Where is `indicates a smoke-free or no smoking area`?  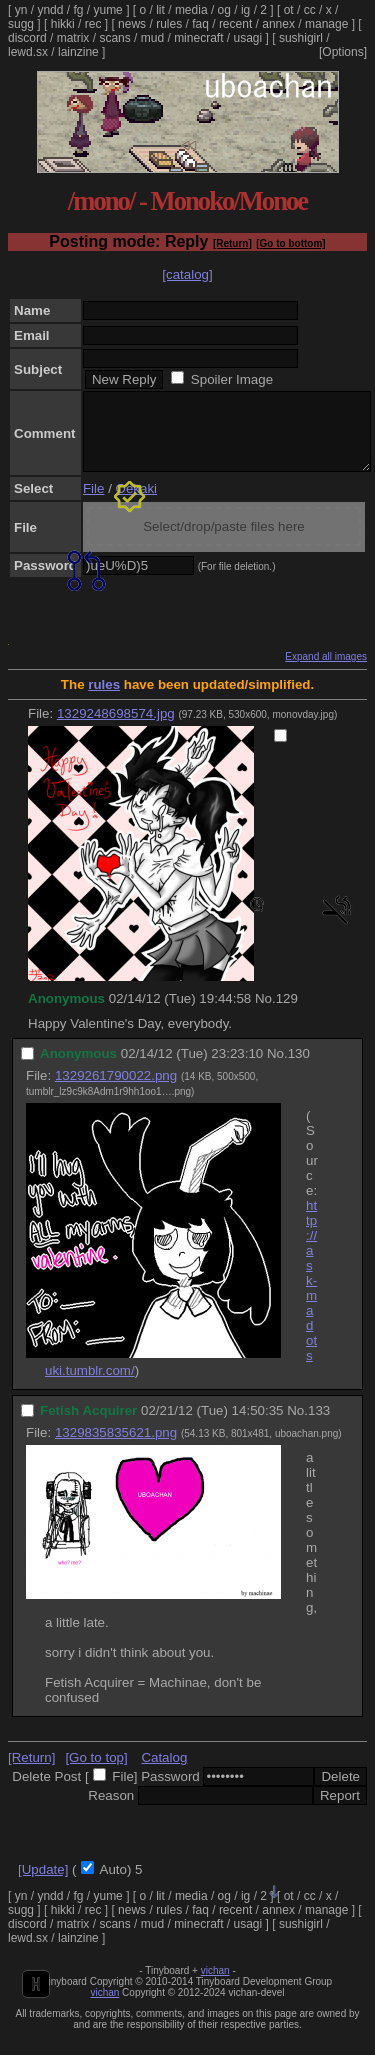
indicates a smoke-free or no smoking area is located at coordinates (336, 909).